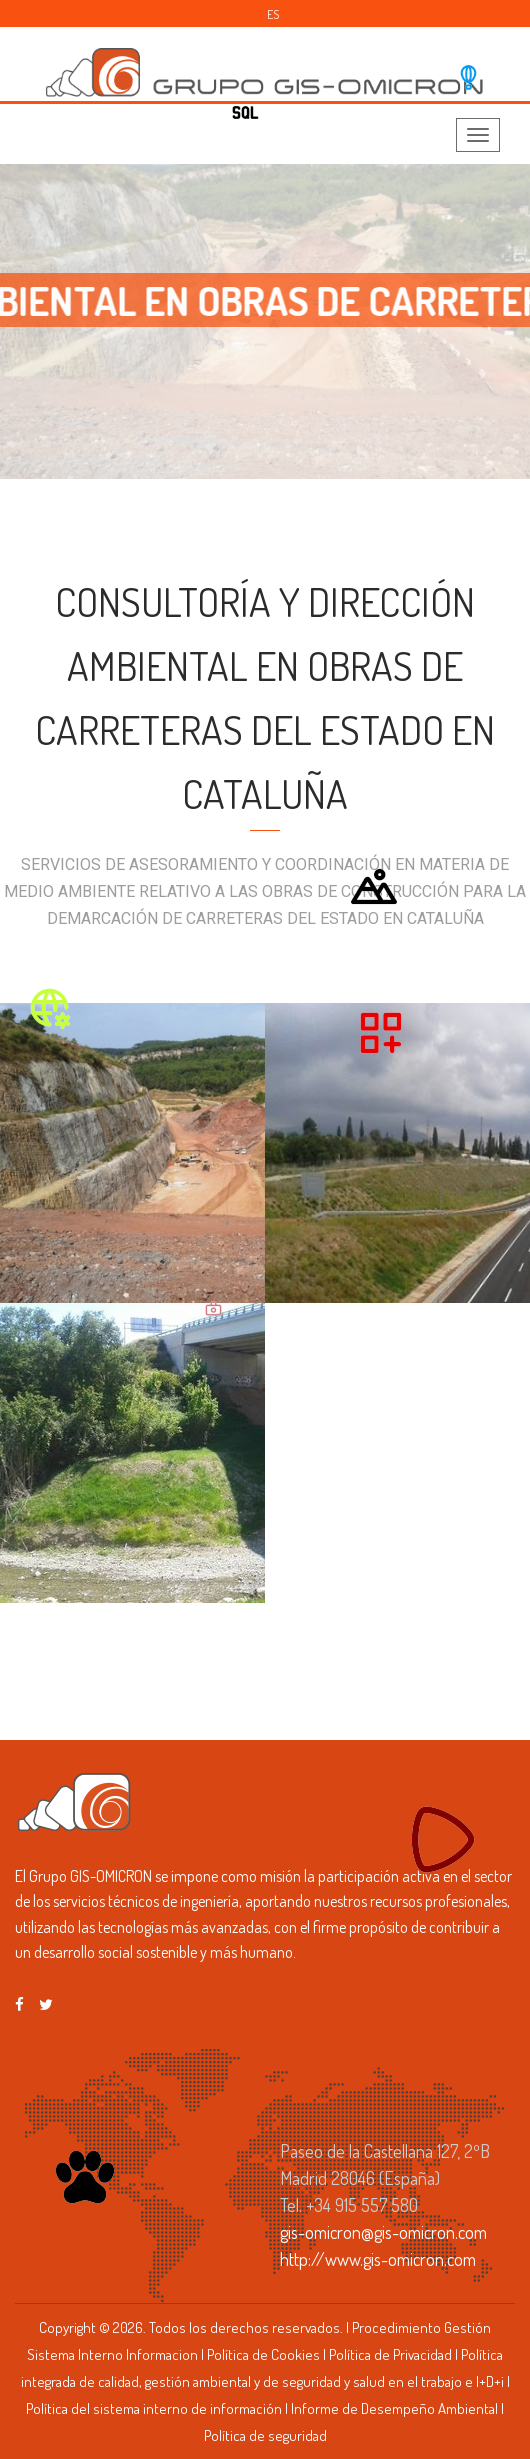 The height and width of the screenshot is (2459, 530). I want to click on access pet-related features or settings, so click(85, 2177).